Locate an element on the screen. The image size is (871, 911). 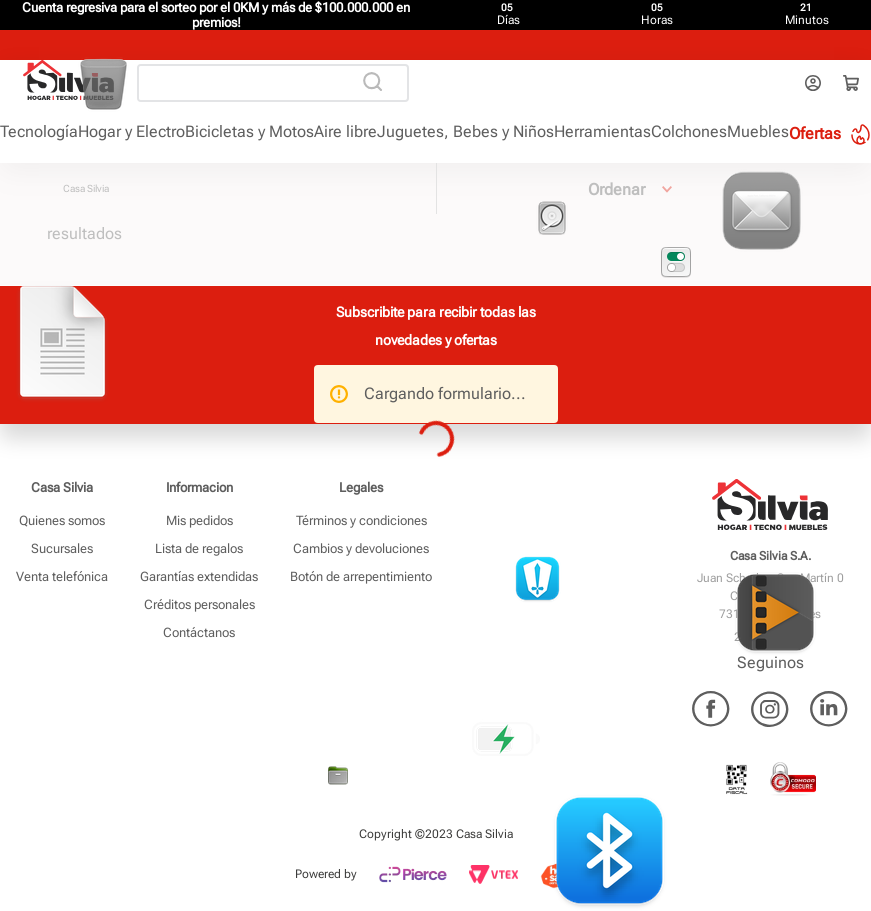
open heroic games launcher is located at coordinates (537, 578).